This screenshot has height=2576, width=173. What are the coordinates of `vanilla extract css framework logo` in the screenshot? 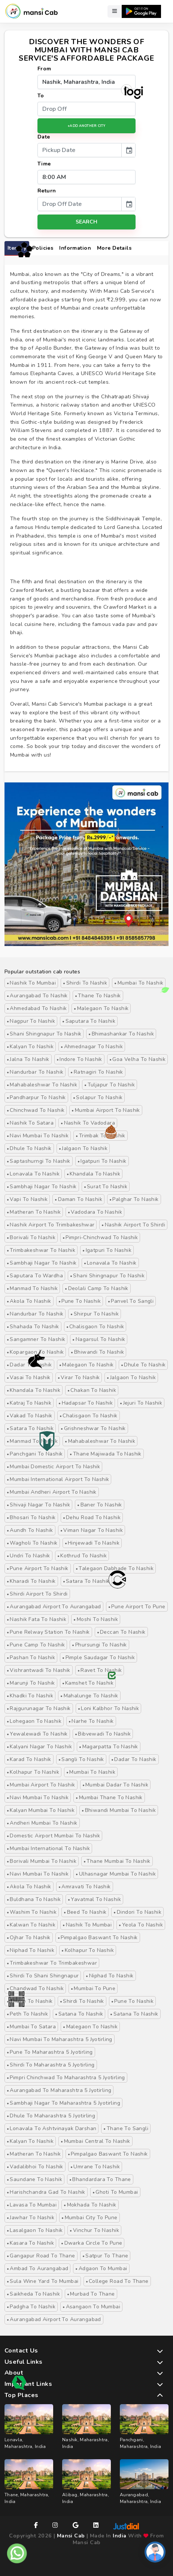 It's located at (111, 1132).